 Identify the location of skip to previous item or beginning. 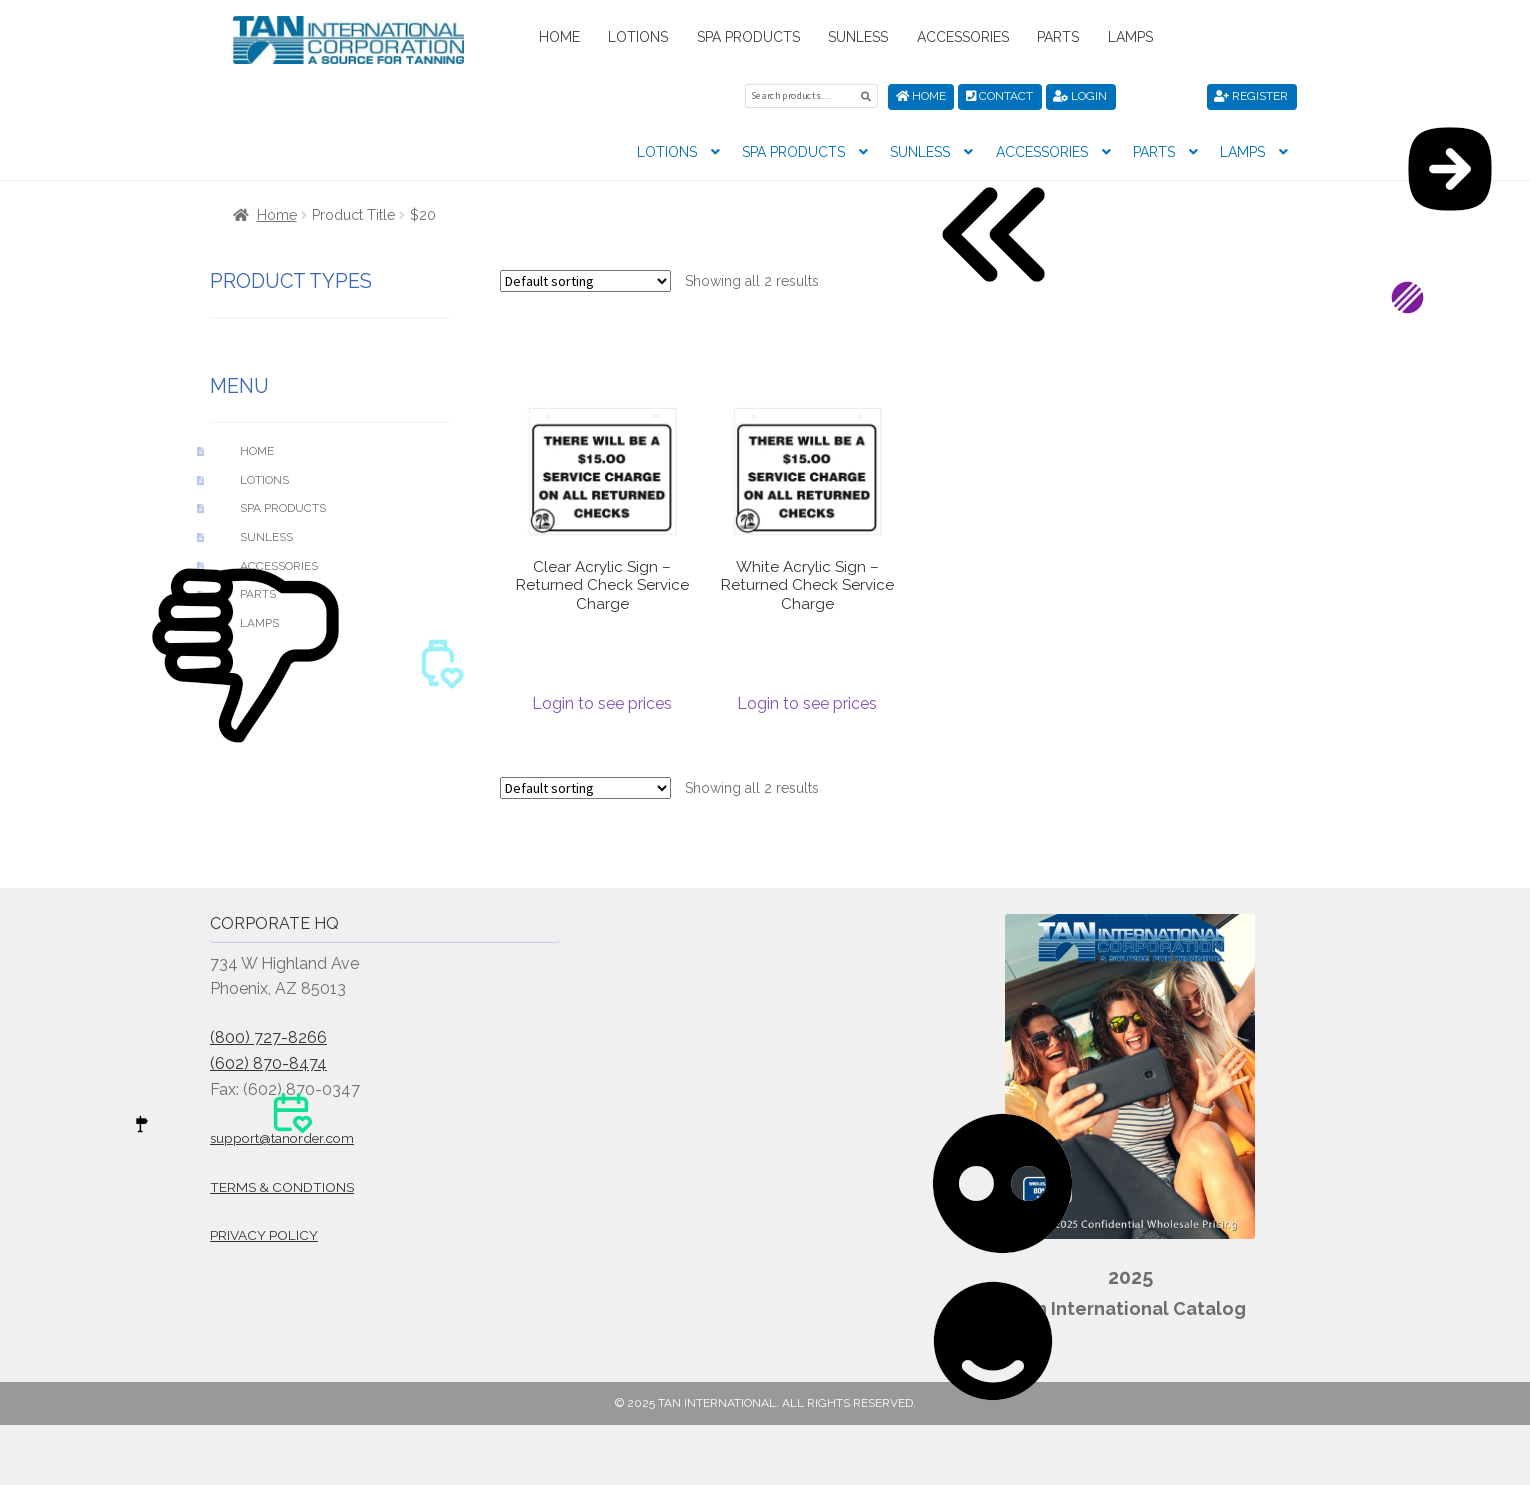
(997, 234).